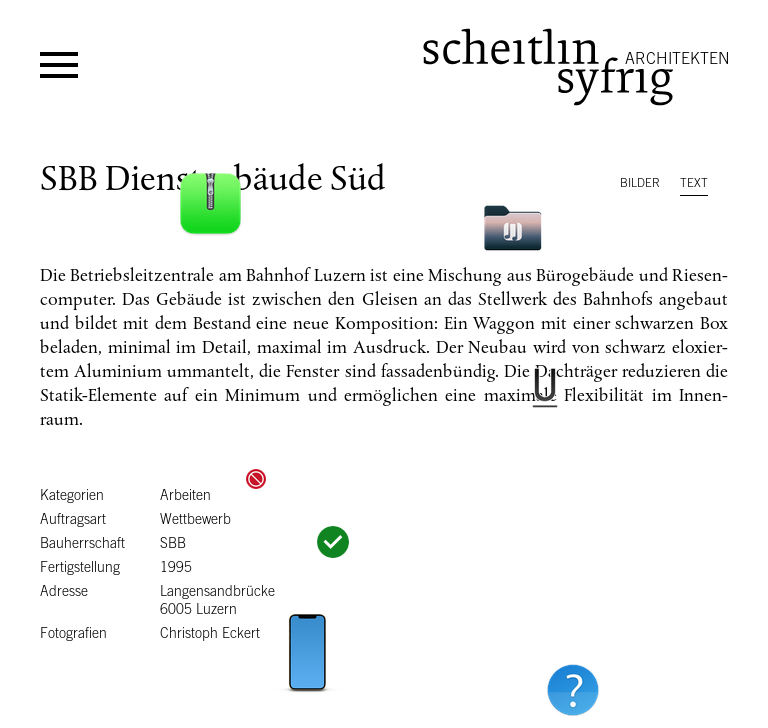 This screenshot has width=768, height=728. Describe the element at coordinates (210, 203) in the screenshot. I see `open archive utility to compress or extract files` at that location.